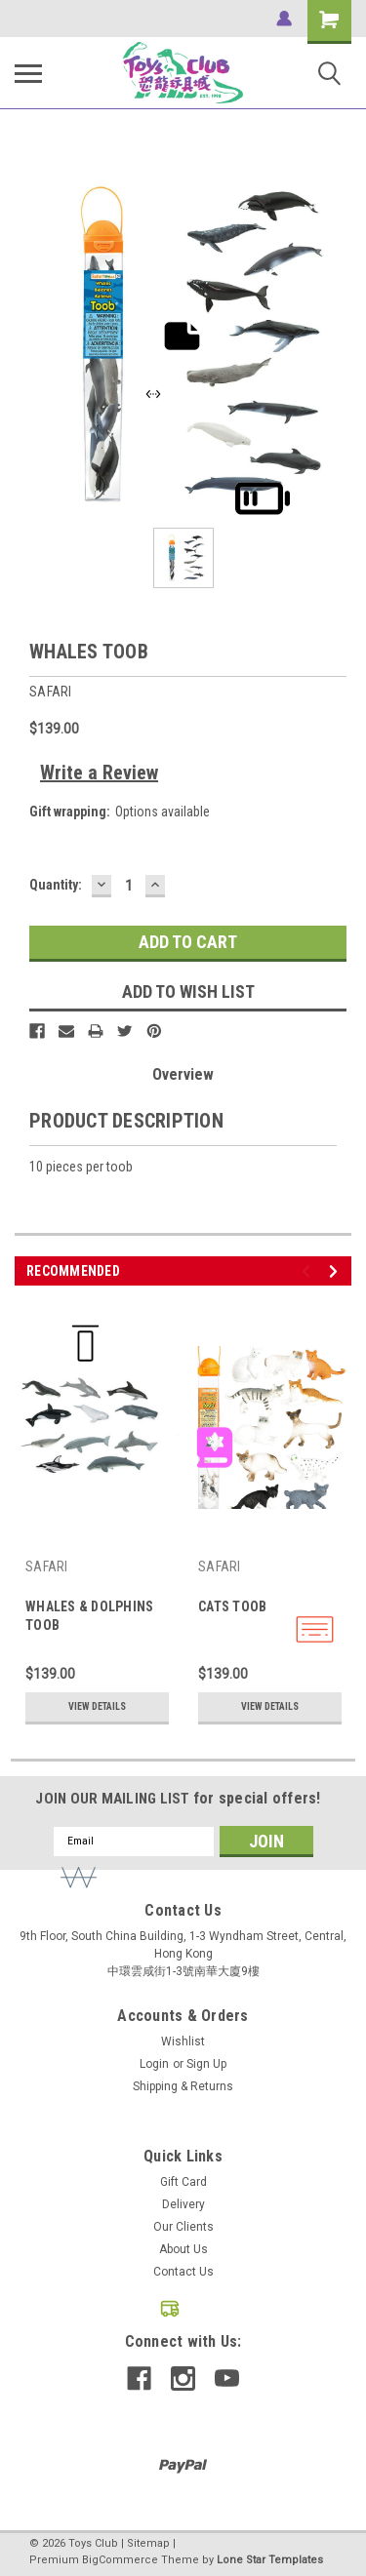  Describe the element at coordinates (85, 1342) in the screenshot. I see `align object to top edge` at that location.